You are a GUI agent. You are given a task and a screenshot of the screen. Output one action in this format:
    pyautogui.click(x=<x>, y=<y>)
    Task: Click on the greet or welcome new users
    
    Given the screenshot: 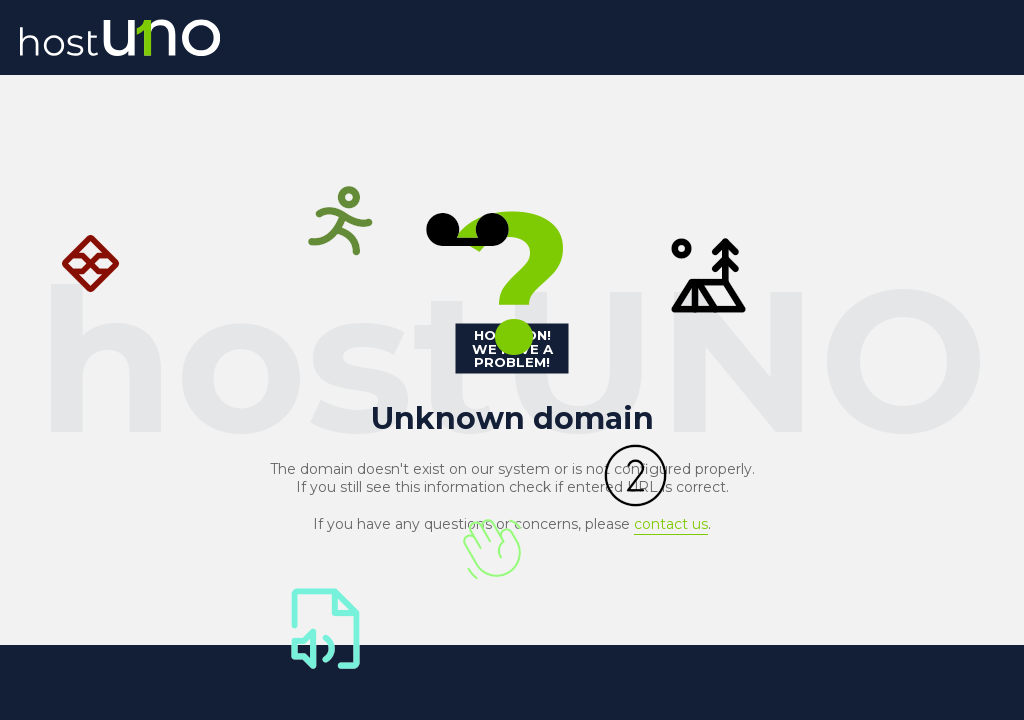 What is the action you would take?
    pyautogui.click(x=492, y=548)
    